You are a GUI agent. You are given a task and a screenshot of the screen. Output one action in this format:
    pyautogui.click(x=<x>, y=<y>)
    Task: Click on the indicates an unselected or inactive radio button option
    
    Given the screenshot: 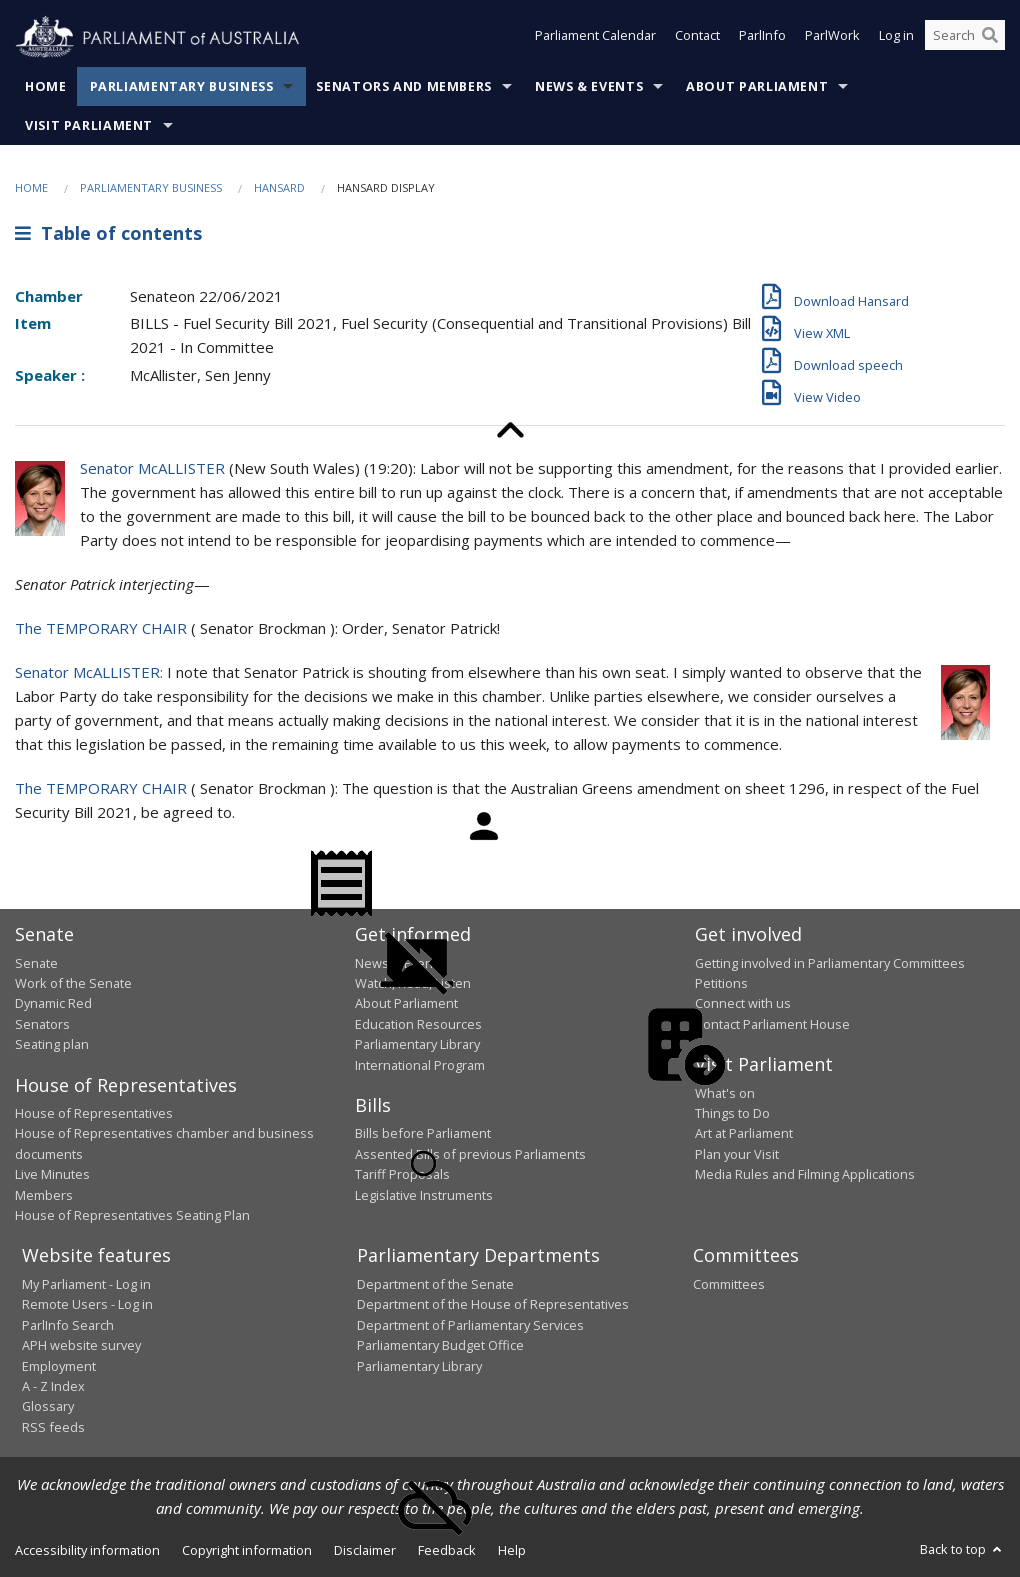 What is the action you would take?
    pyautogui.click(x=423, y=1163)
    